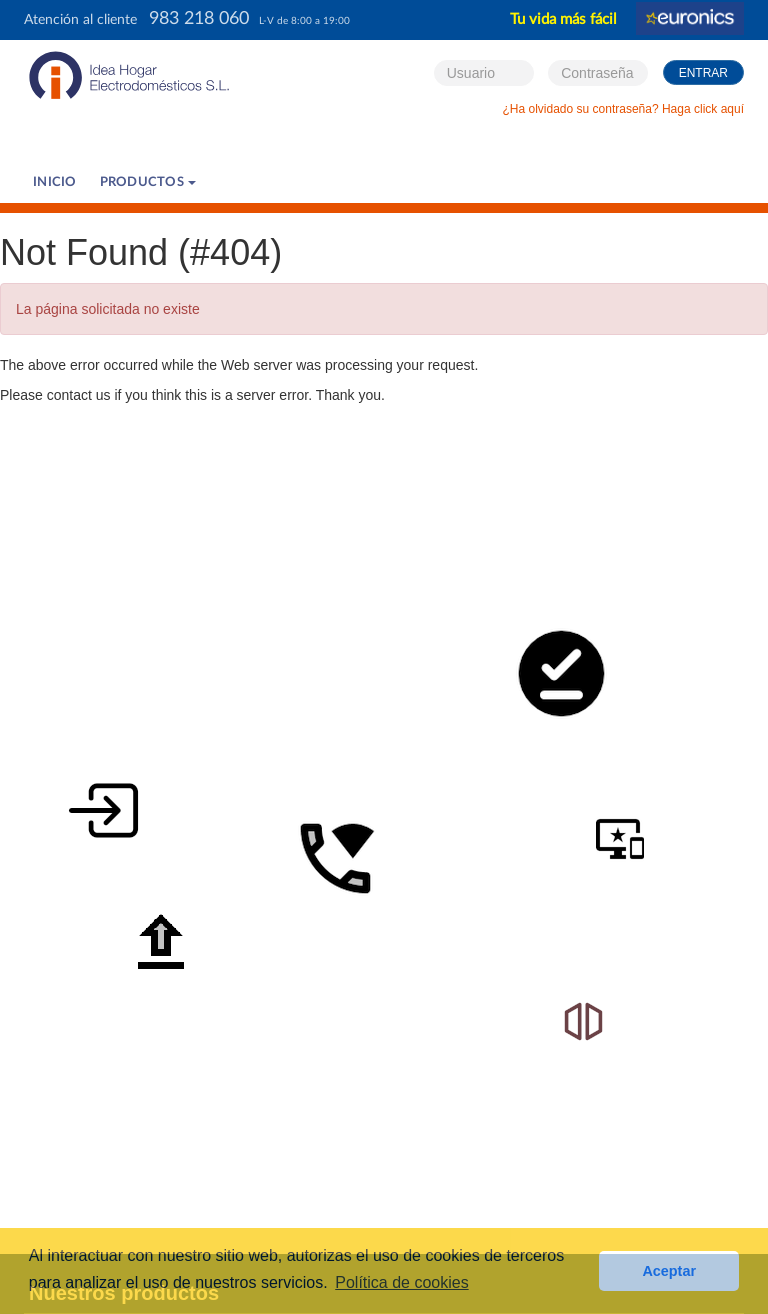 The image size is (768, 1314). Describe the element at coordinates (103, 810) in the screenshot. I see `log in to your account` at that location.